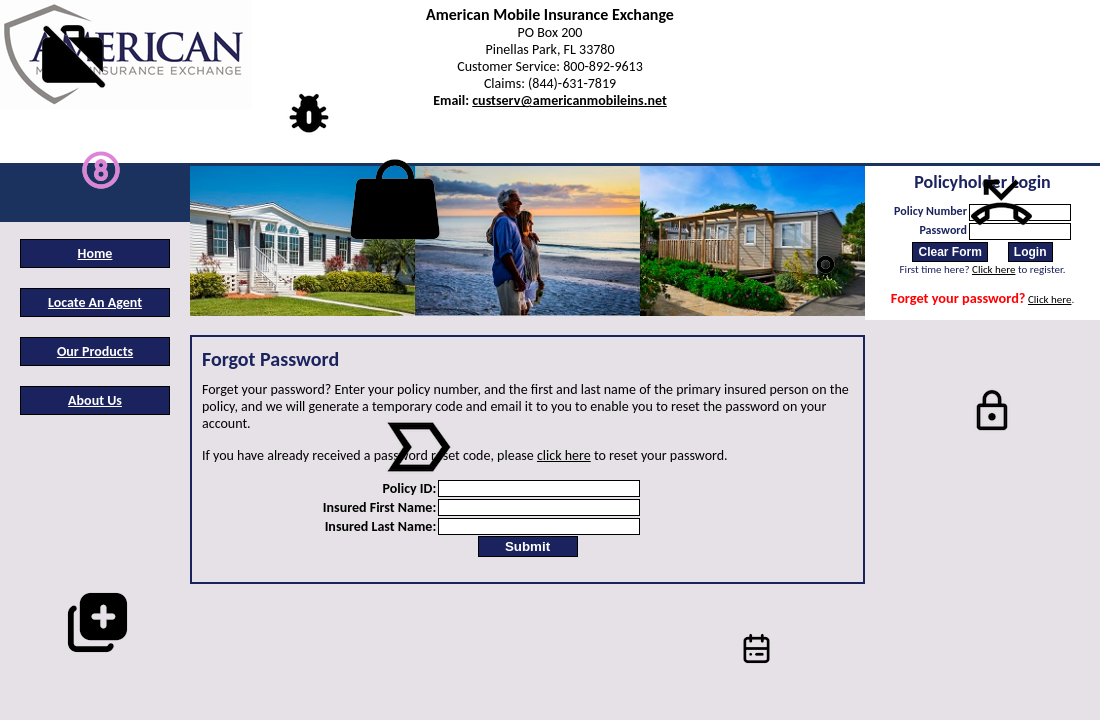  I want to click on open calendar or date picker, so click(756, 648).